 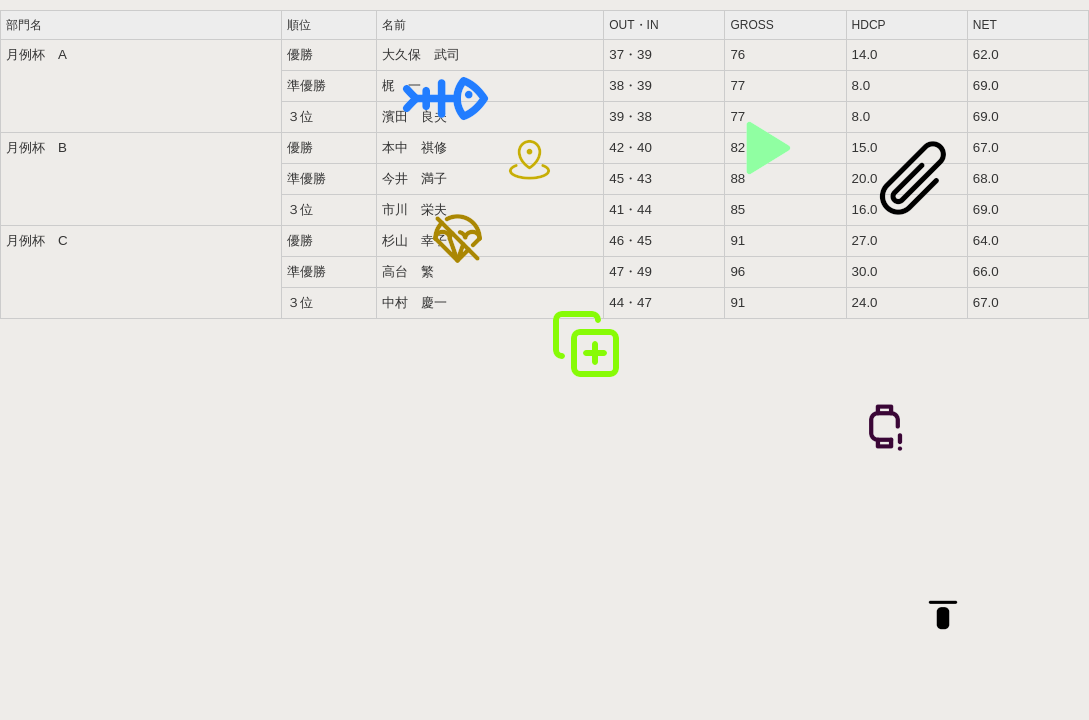 What do you see at coordinates (445, 98) in the screenshot?
I see `indicates empty or consumed content` at bounding box center [445, 98].